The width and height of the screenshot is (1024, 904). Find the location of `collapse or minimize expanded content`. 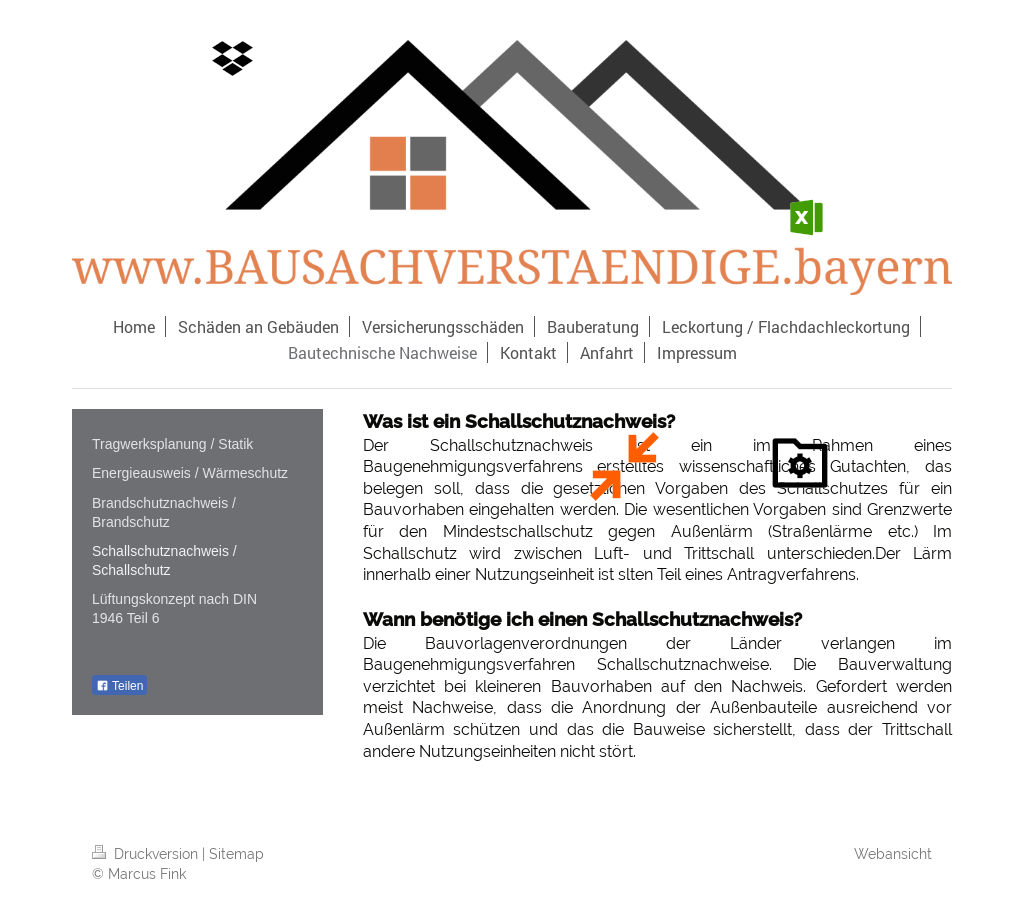

collapse or minimize expanded content is located at coordinates (624, 466).